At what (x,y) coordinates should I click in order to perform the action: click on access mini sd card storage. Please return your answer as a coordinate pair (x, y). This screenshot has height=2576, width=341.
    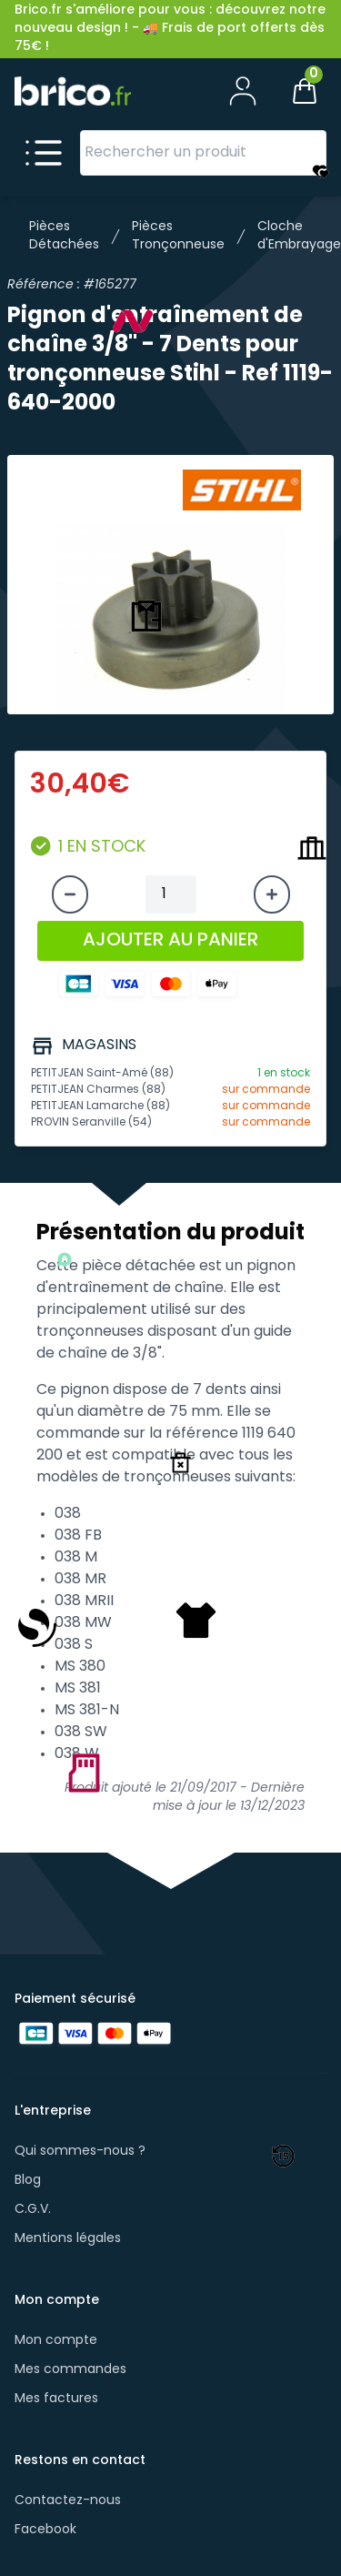
    Looking at the image, I should click on (84, 1773).